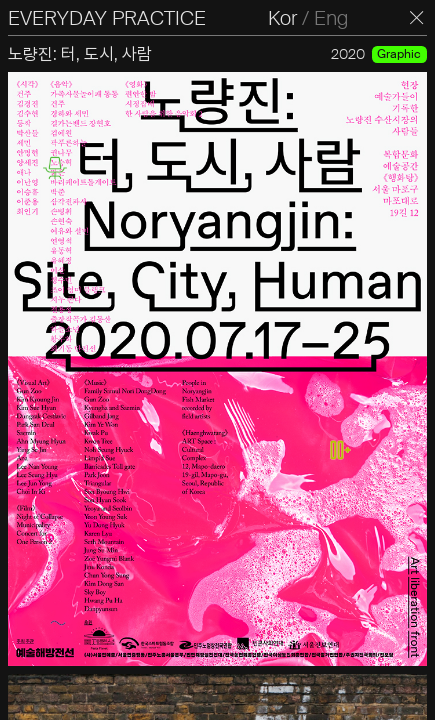 The height and width of the screenshot is (720, 435). What do you see at coordinates (339, 450) in the screenshot?
I see `add a new column to the right` at bounding box center [339, 450].